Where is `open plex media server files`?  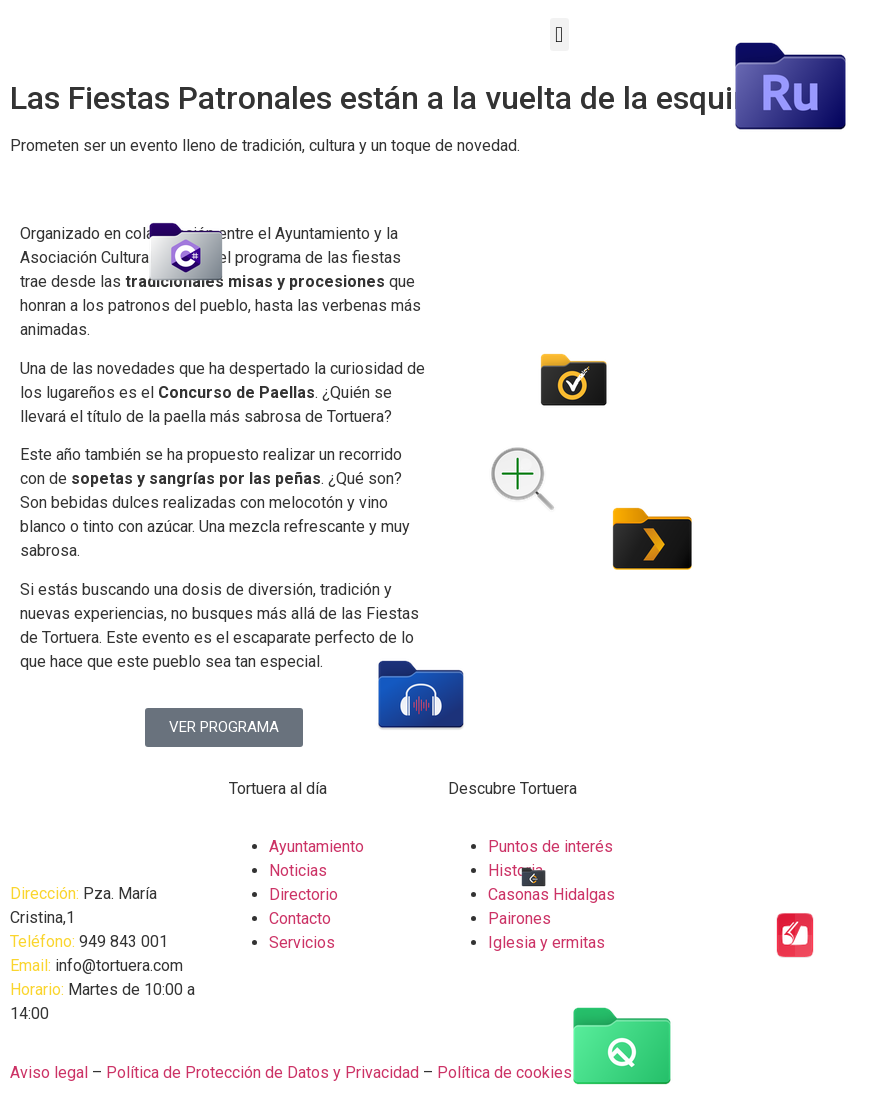
open plex media server files is located at coordinates (652, 541).